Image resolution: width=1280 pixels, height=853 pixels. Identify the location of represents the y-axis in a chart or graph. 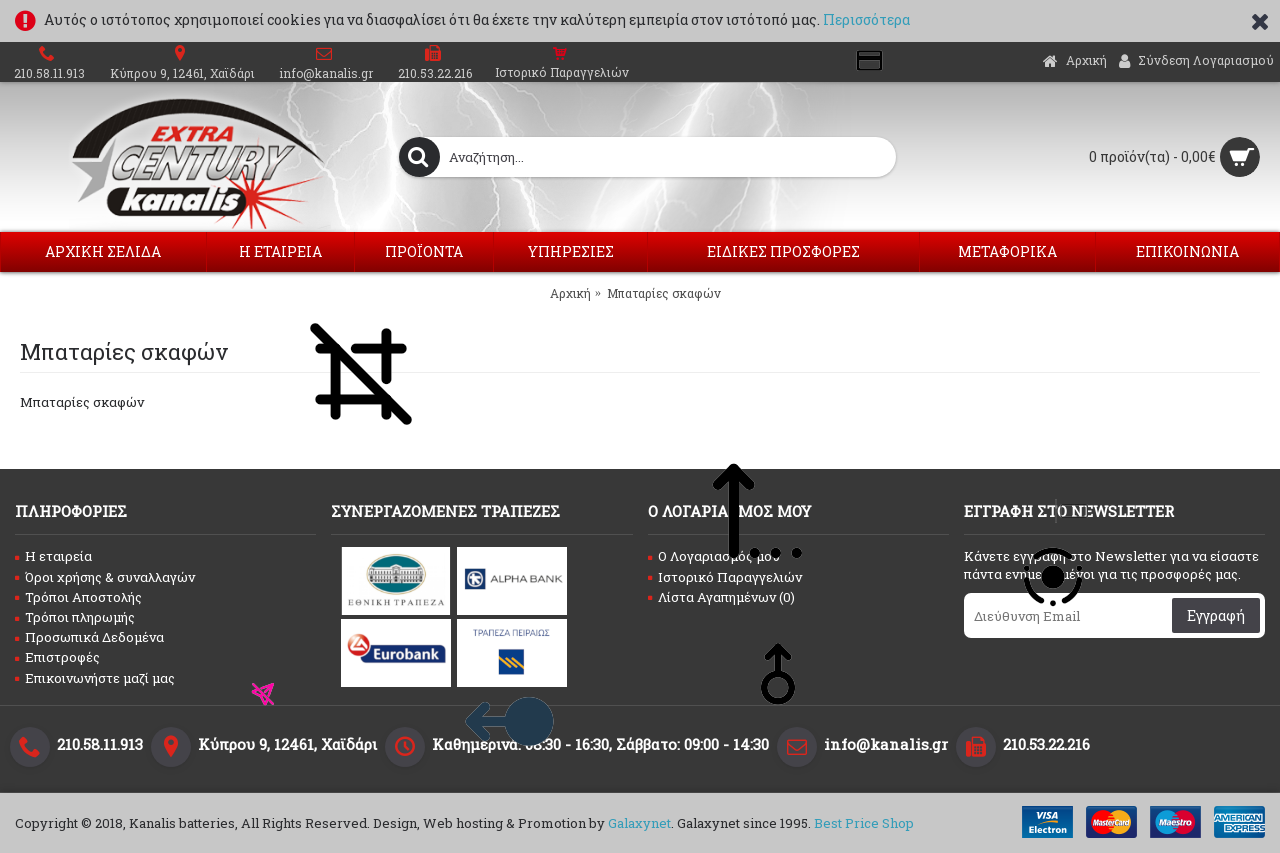
(760, 511).